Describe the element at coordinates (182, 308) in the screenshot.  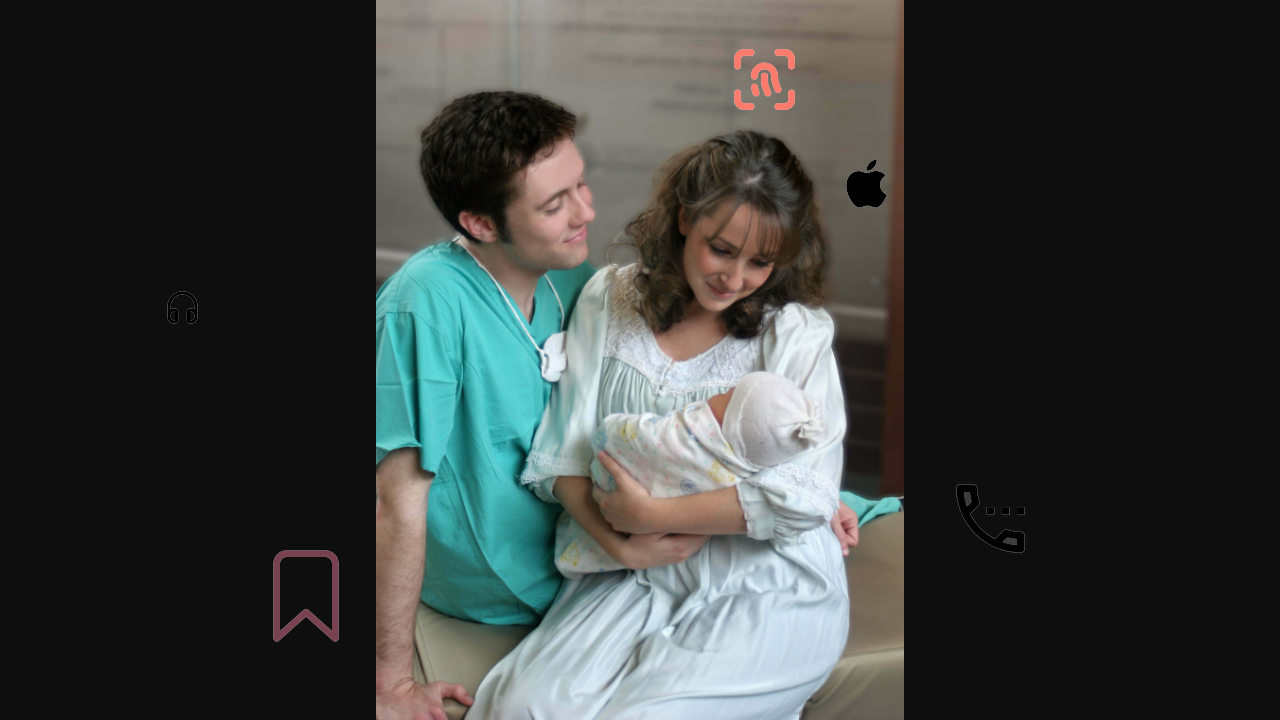
I see `access audio or music playback` at that location.